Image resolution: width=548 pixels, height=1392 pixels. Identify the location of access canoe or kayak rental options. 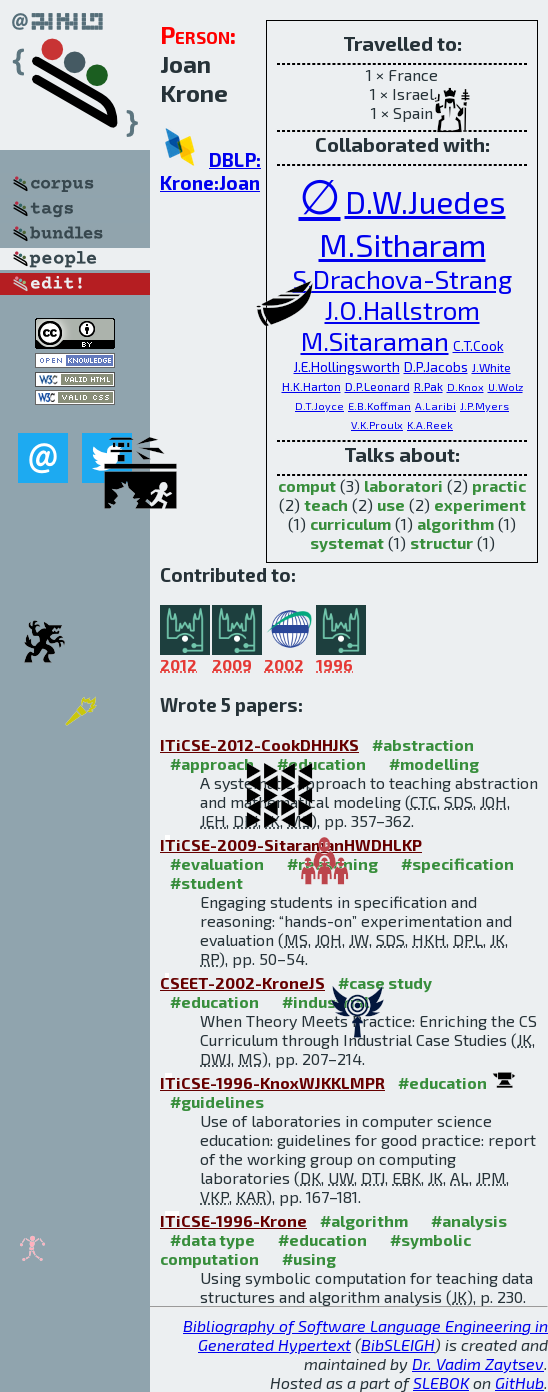
(284, 303).